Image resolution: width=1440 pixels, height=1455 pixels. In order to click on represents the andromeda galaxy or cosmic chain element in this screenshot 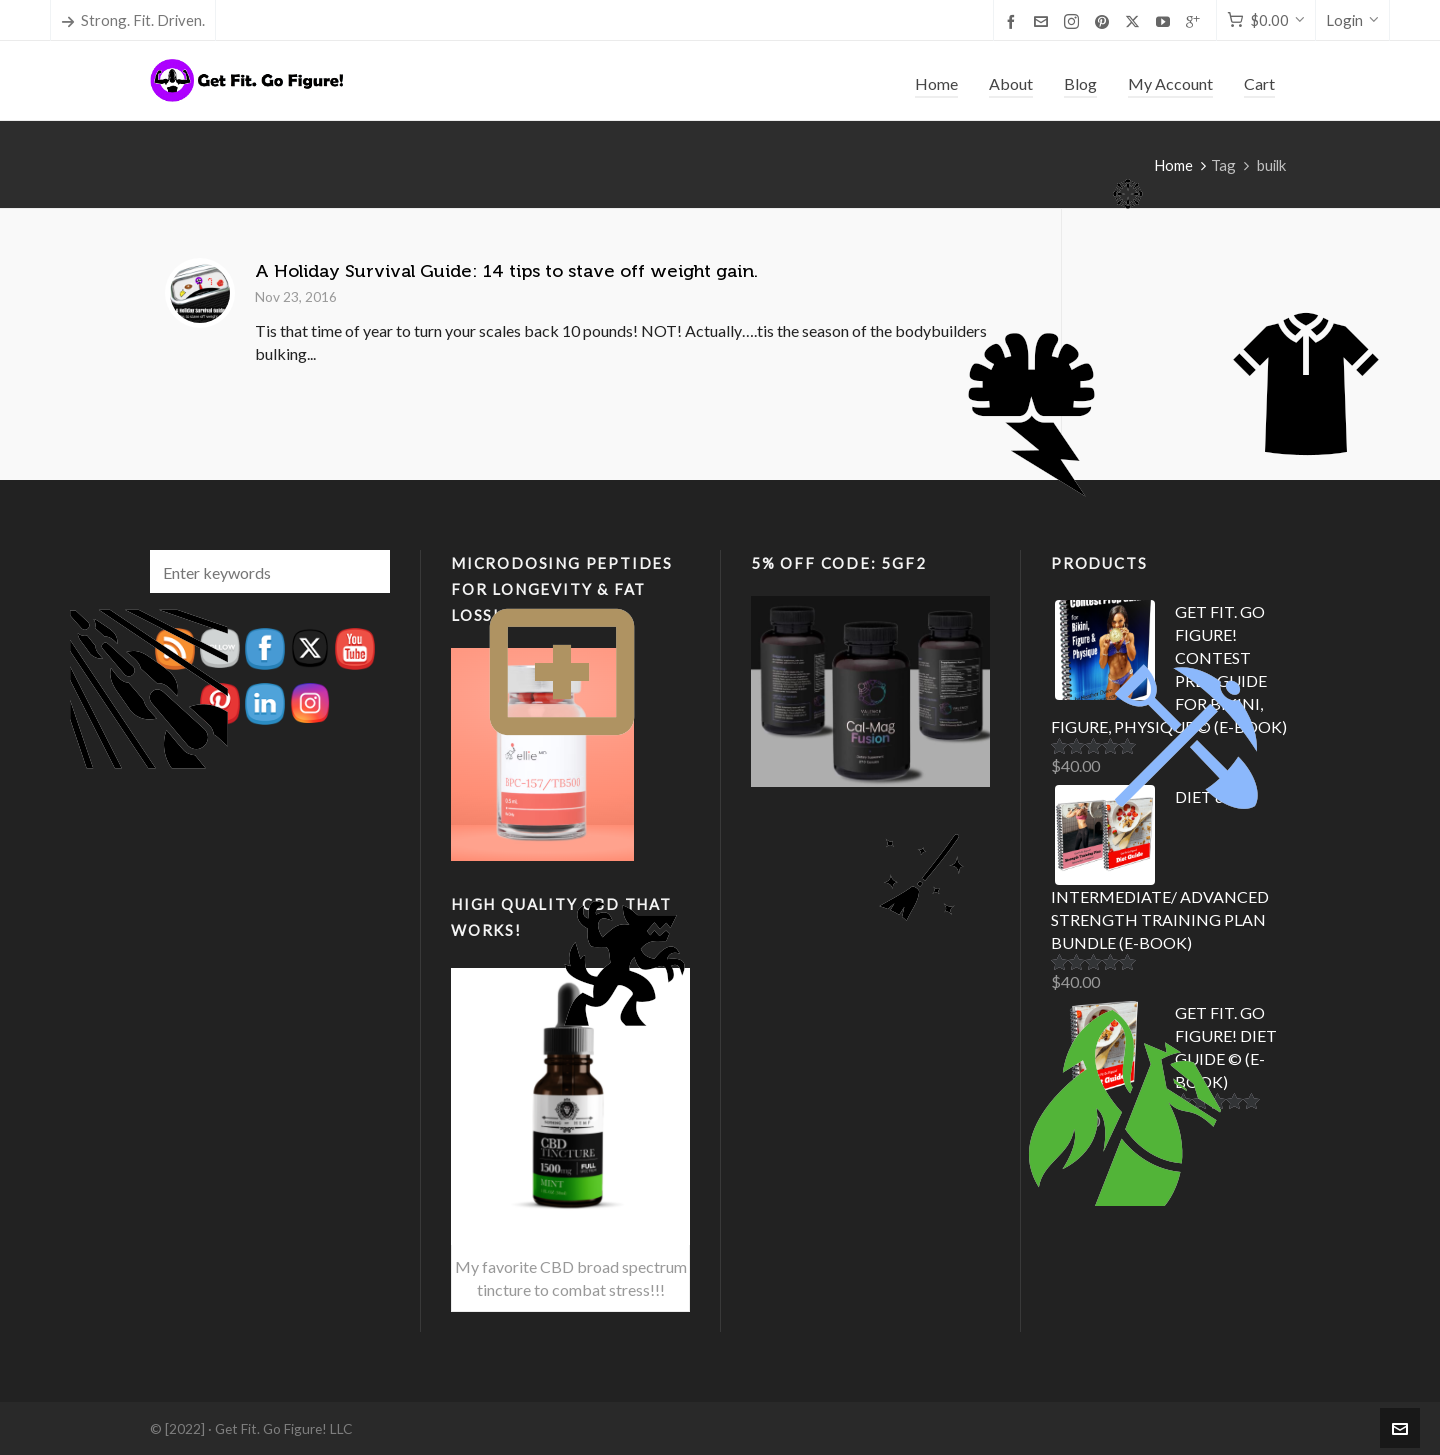, I will do `click(149, 689)`.